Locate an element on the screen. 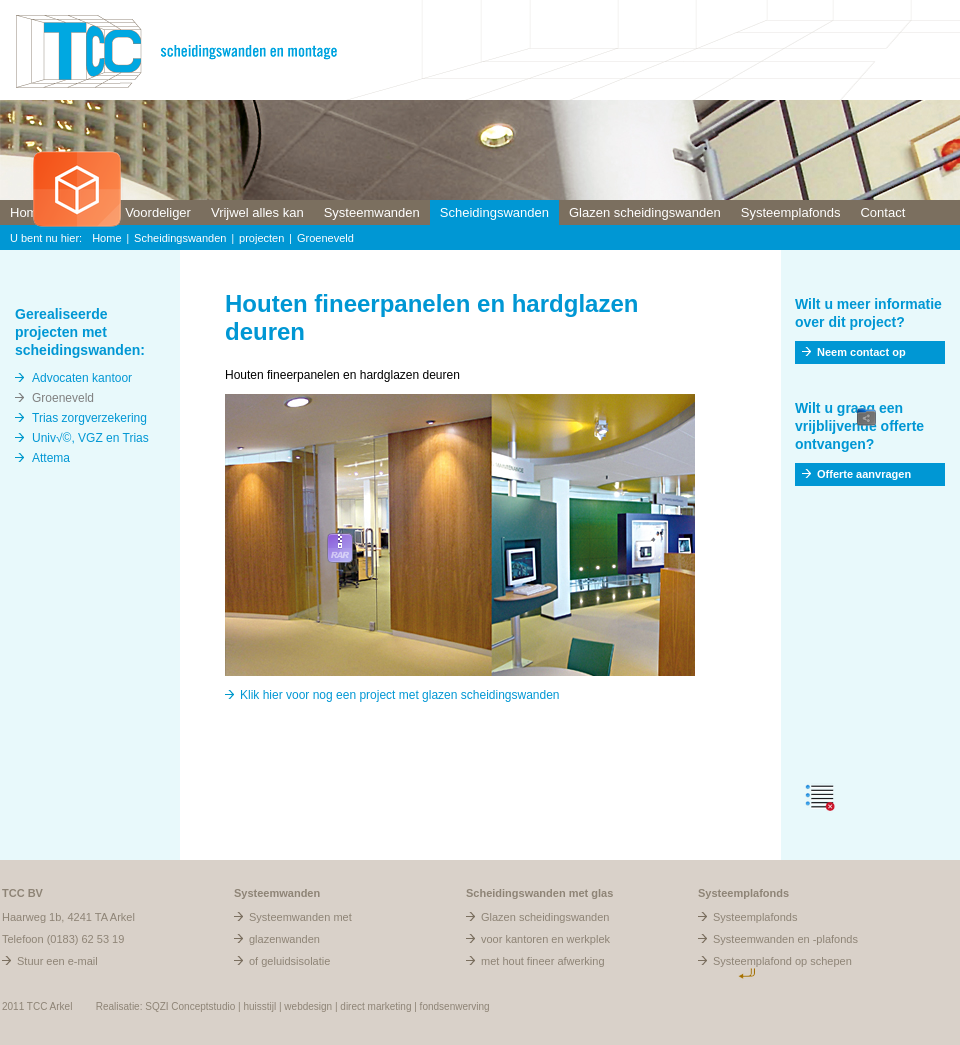  open a Blender 3D project file is located at coordinates (77, 186).